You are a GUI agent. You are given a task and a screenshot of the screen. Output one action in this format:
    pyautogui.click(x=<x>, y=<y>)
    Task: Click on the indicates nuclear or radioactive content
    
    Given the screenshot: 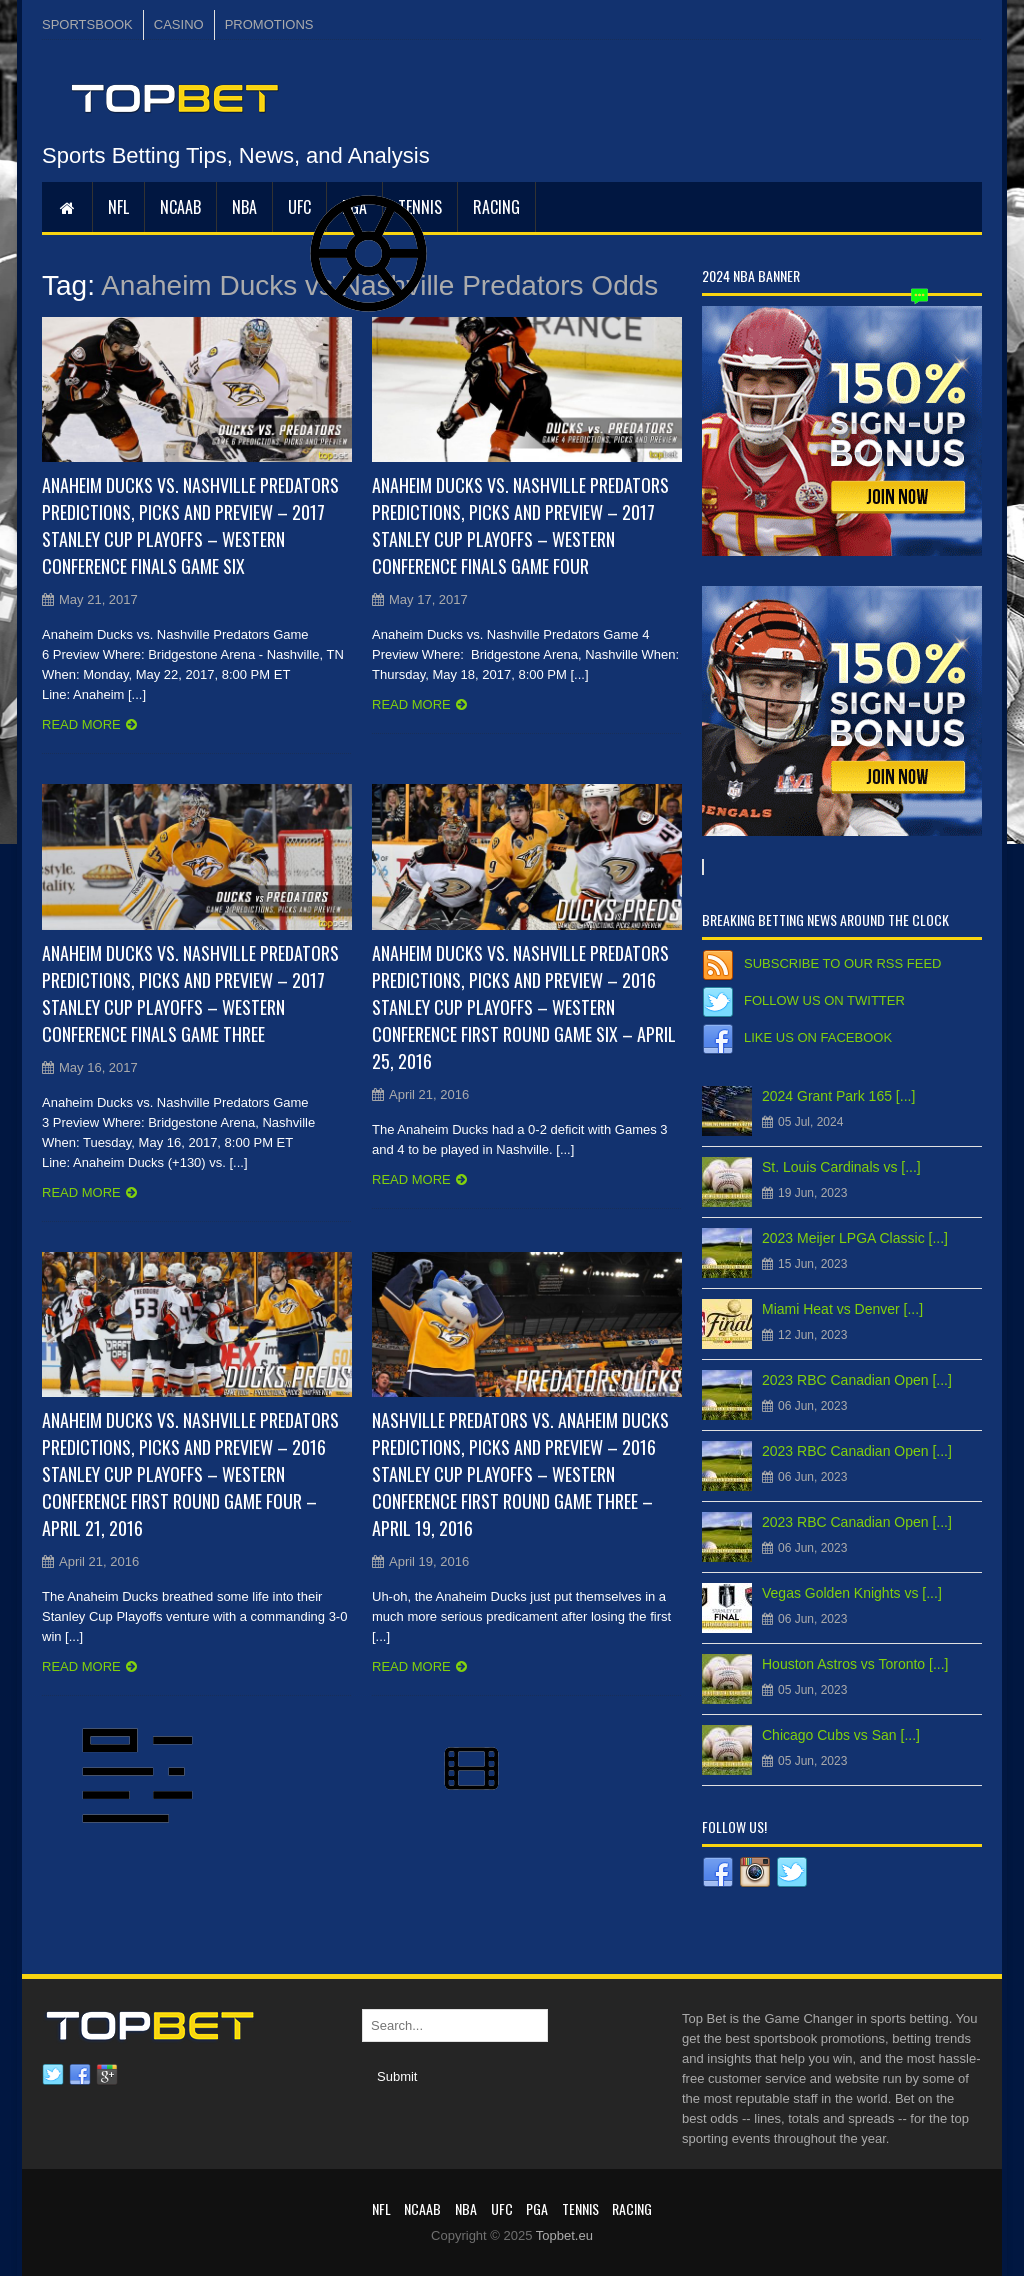 What is the action you would take?
    pyautogui.click(x=368, y=253)
    